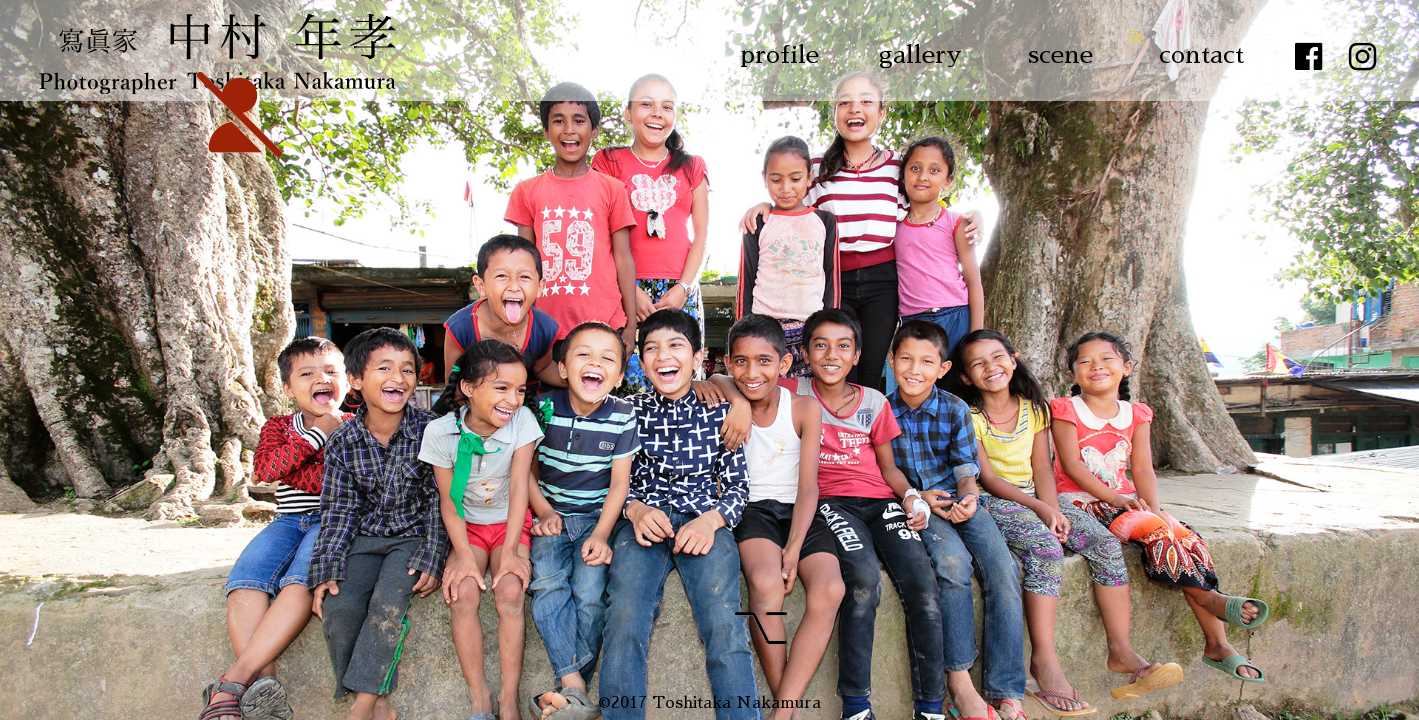 This screenshot has height=720, width=1419. I want to click on indicates the option or alt key modifier, so click(761, 626).